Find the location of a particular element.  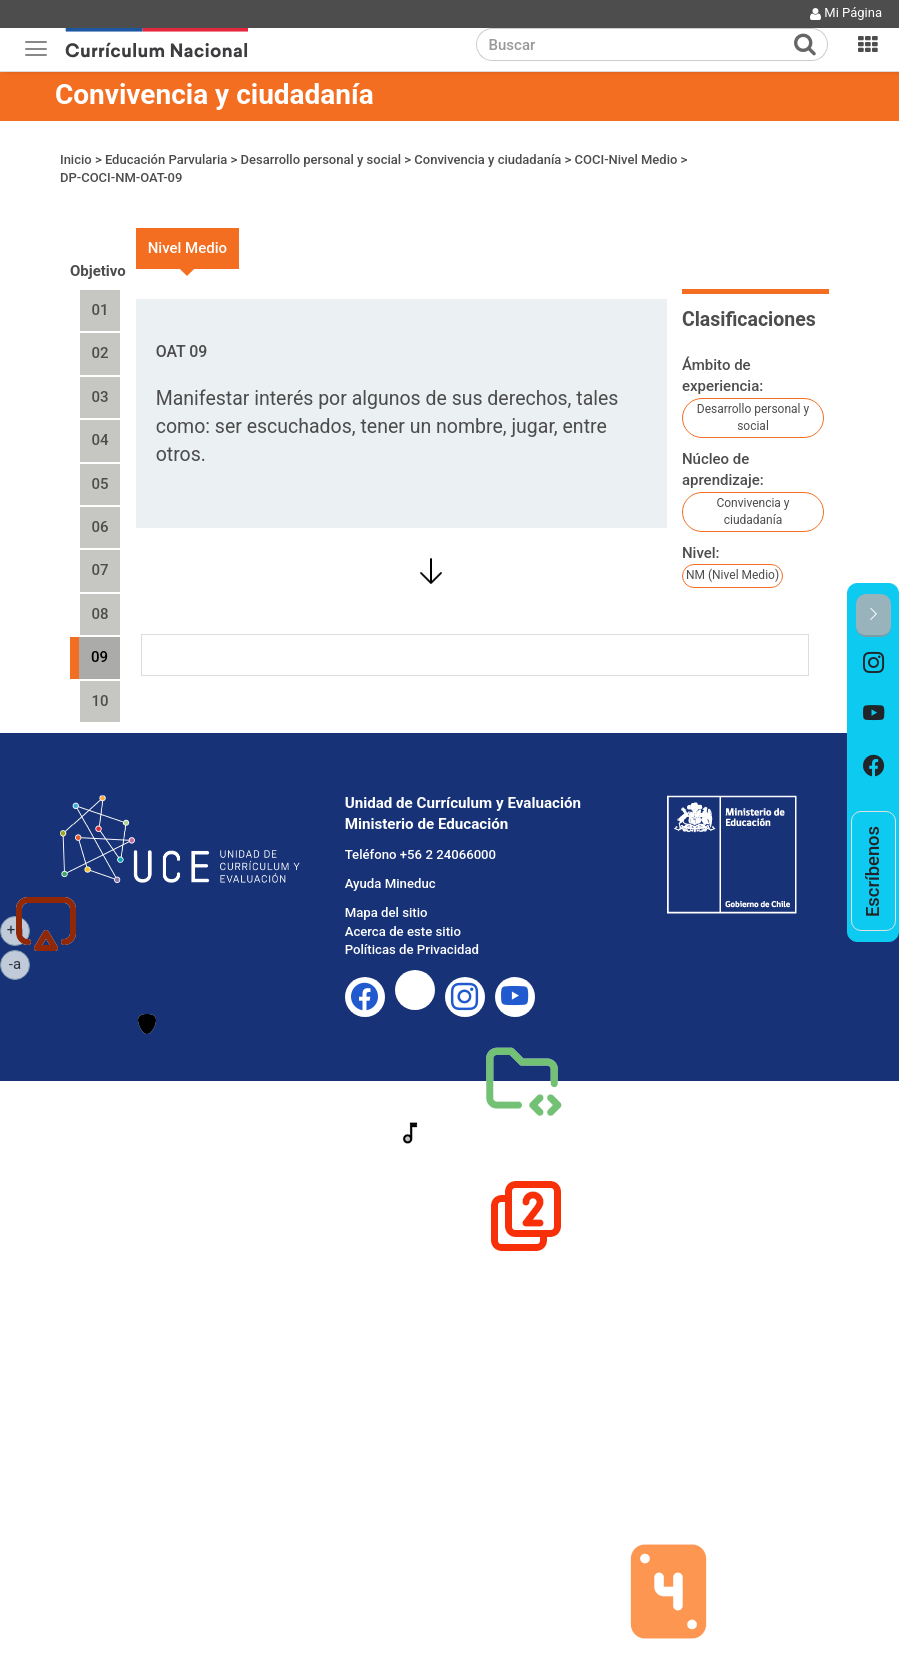

open code projects folder is located at coordinates (522, 1080).